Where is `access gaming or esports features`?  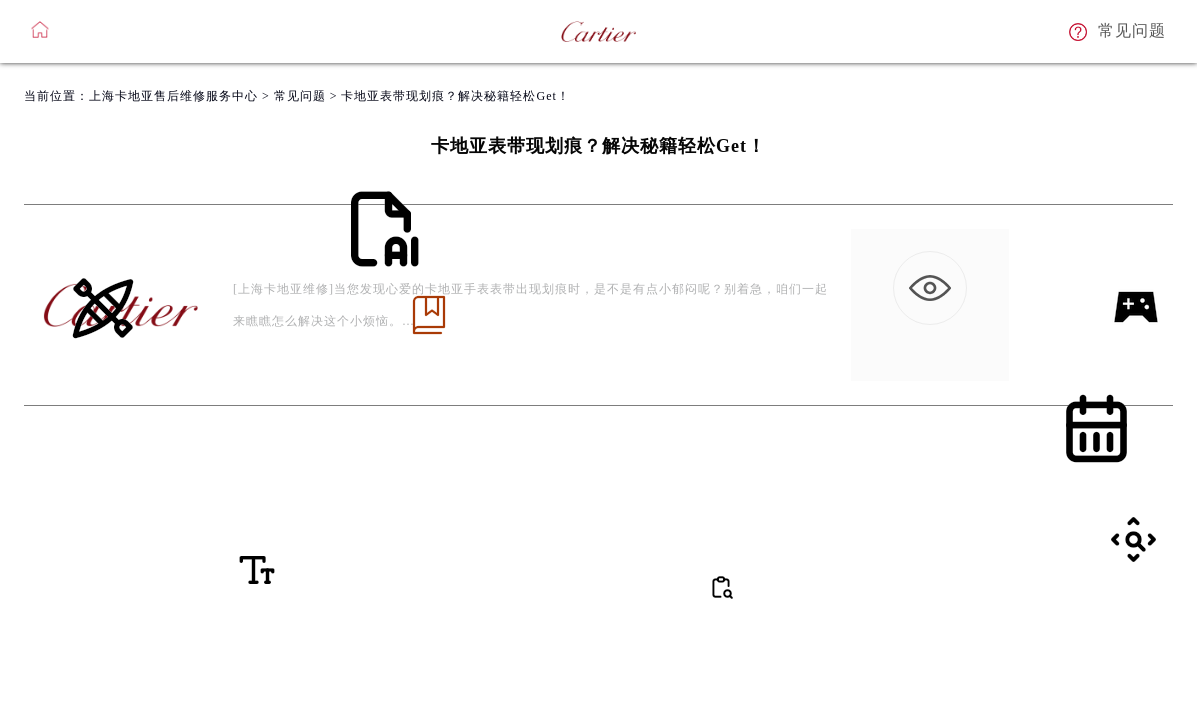 access gaming or esports features is located at coordinates (1136, 307).